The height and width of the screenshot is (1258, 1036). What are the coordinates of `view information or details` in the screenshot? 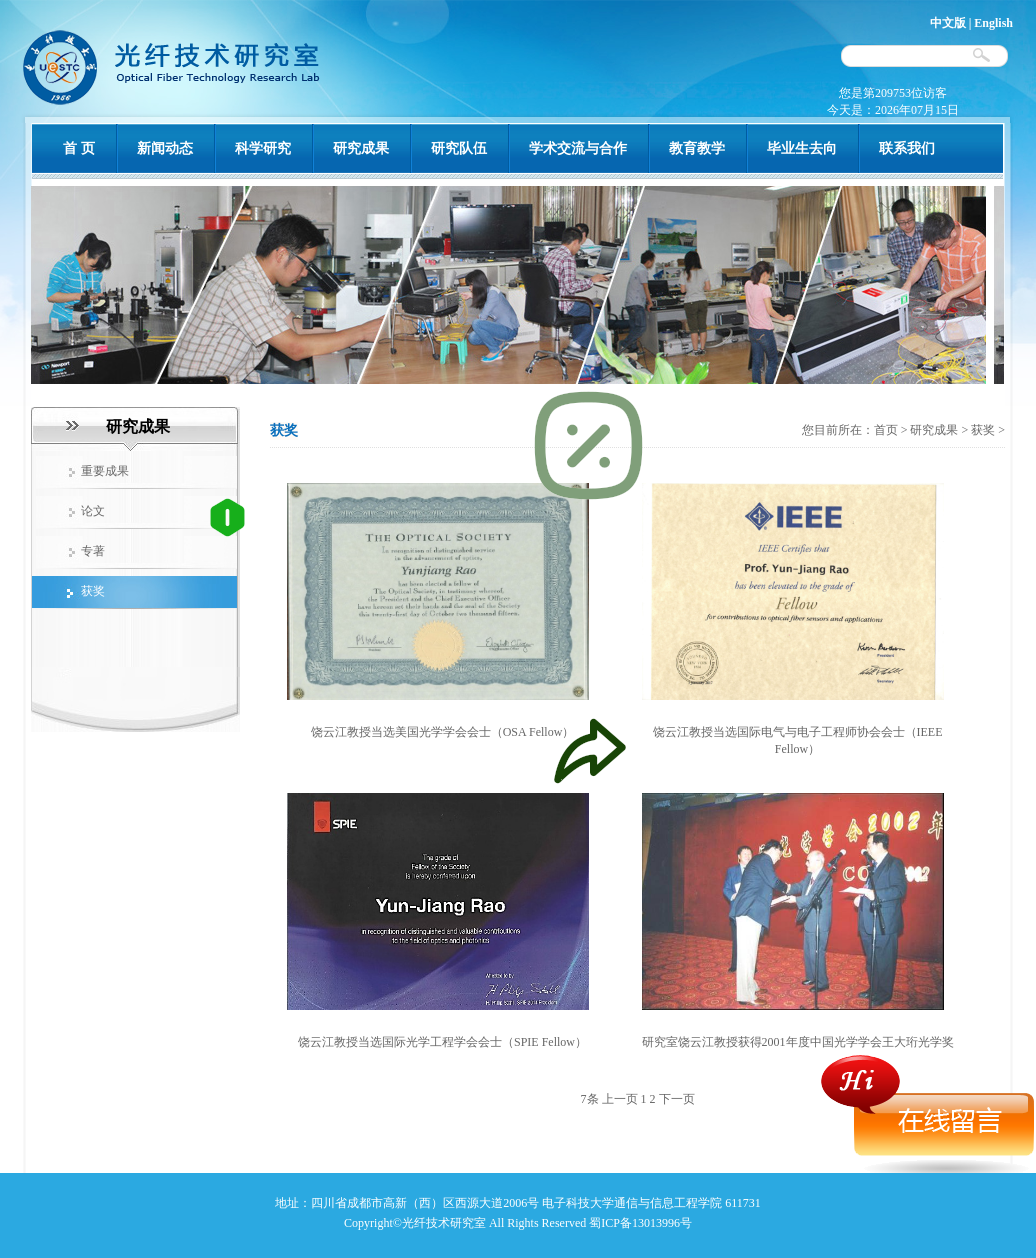 It's located at (227, 517).